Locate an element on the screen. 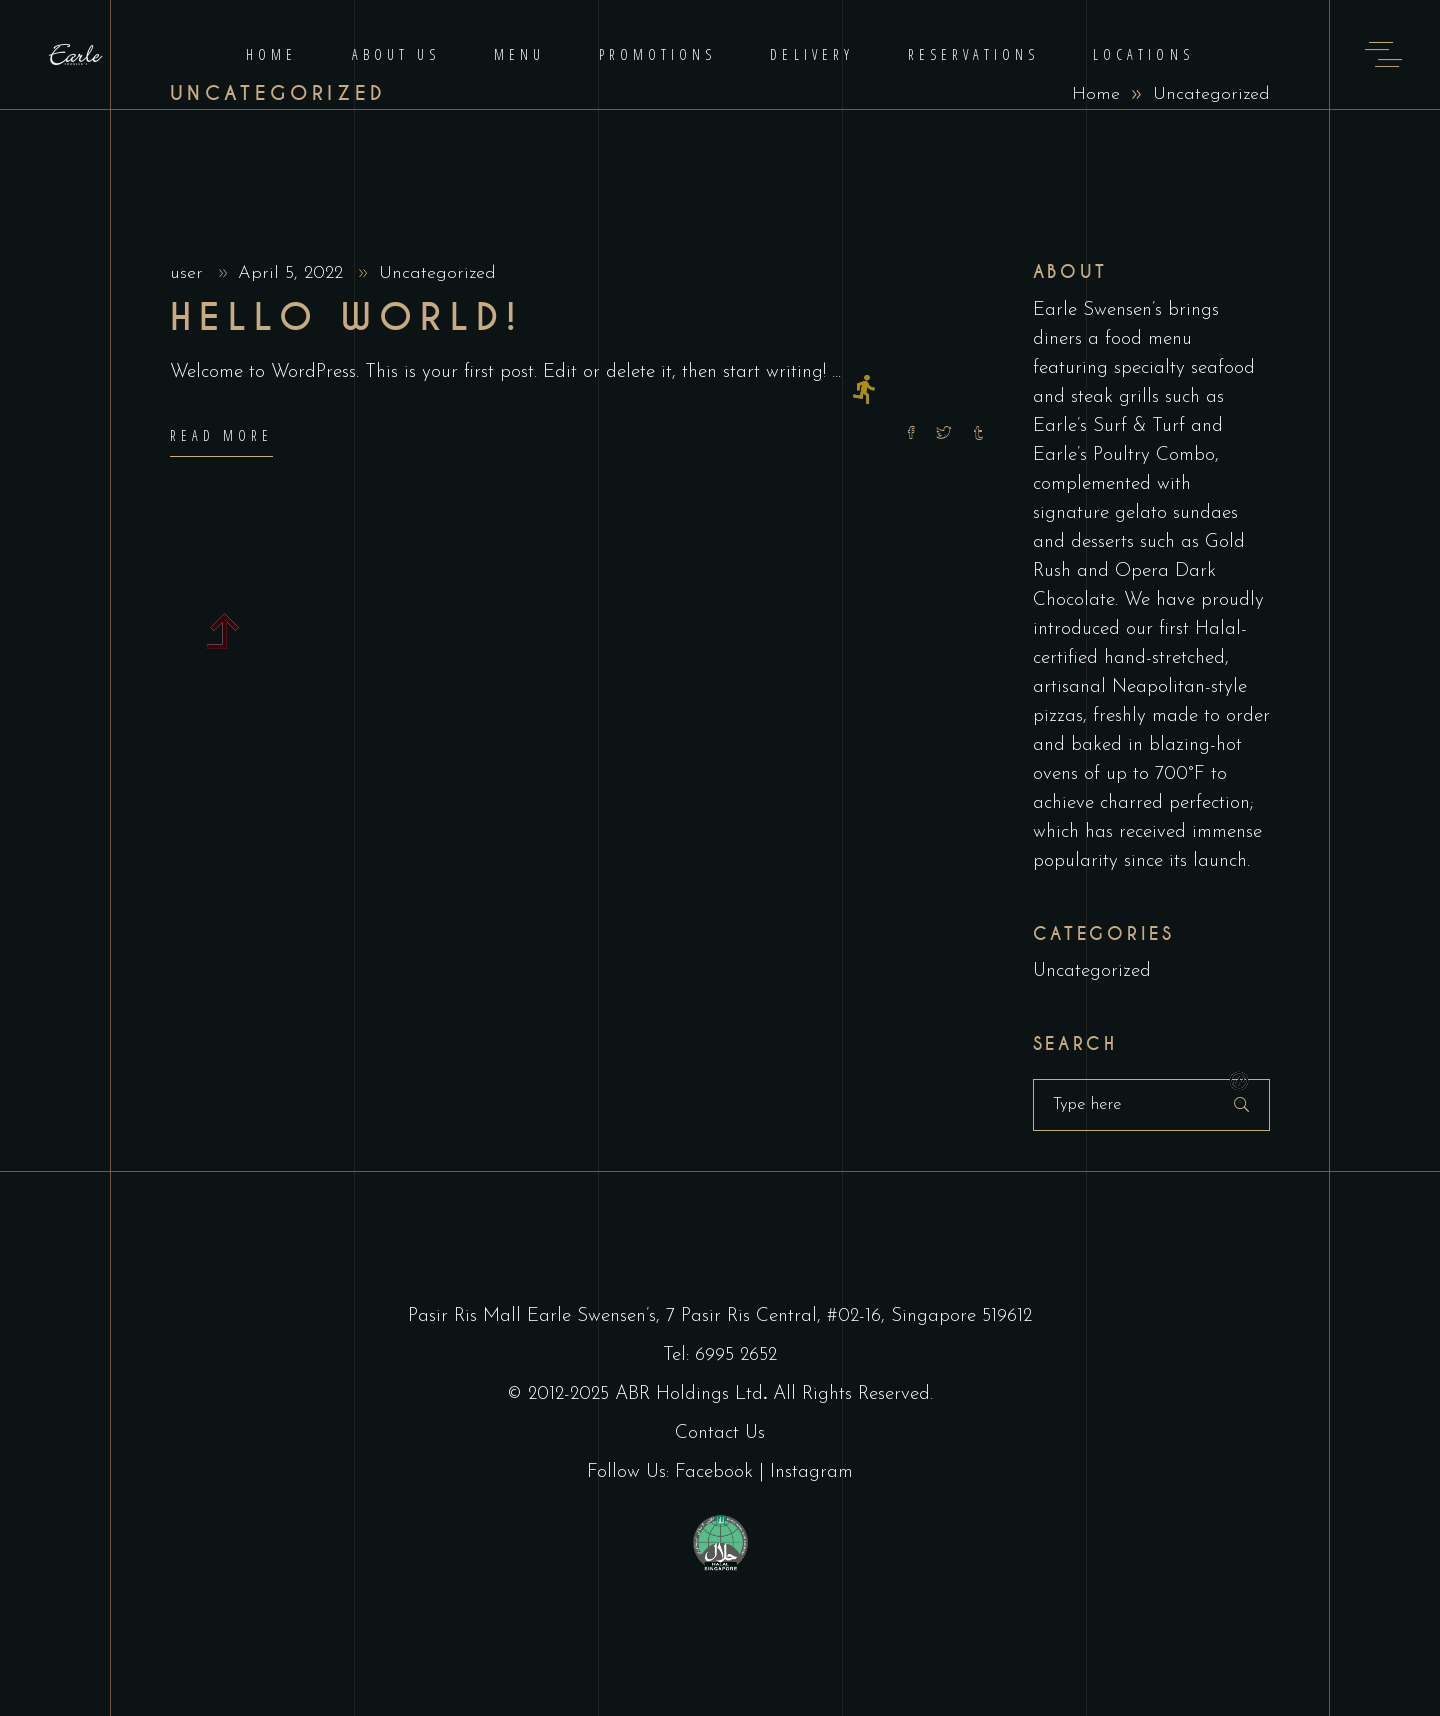 This screenshot has width=1440, height=1716. start running or jogging activity is located at coordinates (865, 389).